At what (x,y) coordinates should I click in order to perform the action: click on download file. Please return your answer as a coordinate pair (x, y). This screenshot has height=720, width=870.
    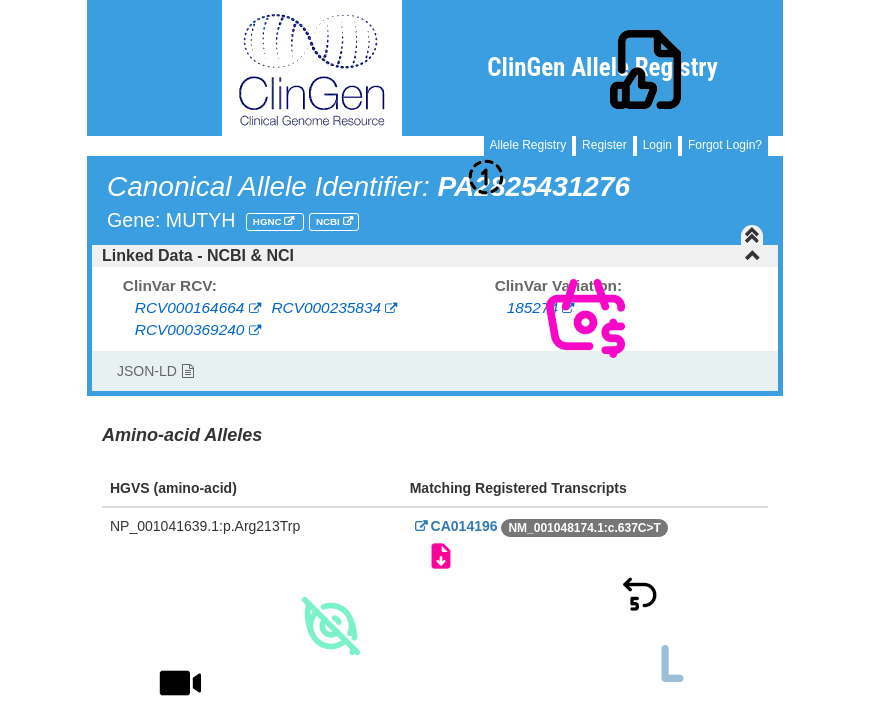
    Looking at the image, I should click on (441, 556).